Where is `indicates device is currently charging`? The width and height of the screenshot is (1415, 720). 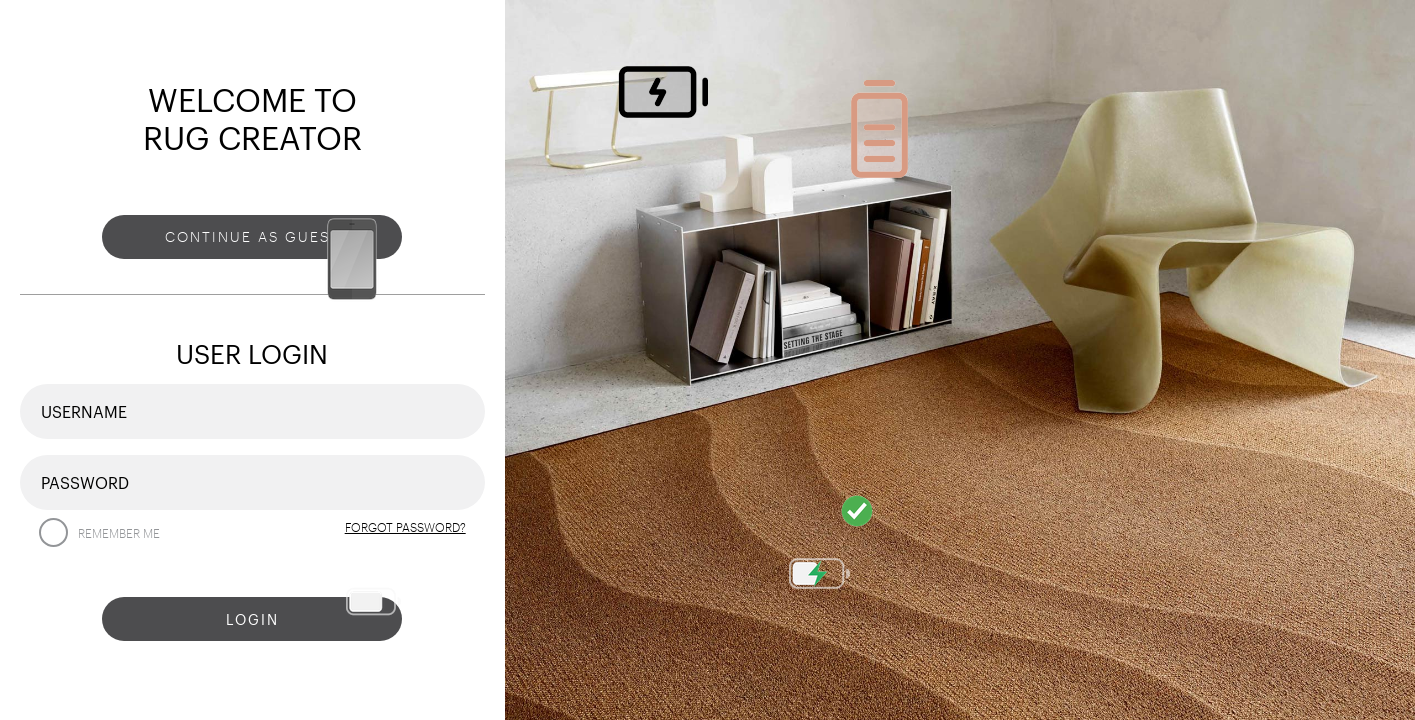 indicates device is currently charging is located at coordinates (662, 92).